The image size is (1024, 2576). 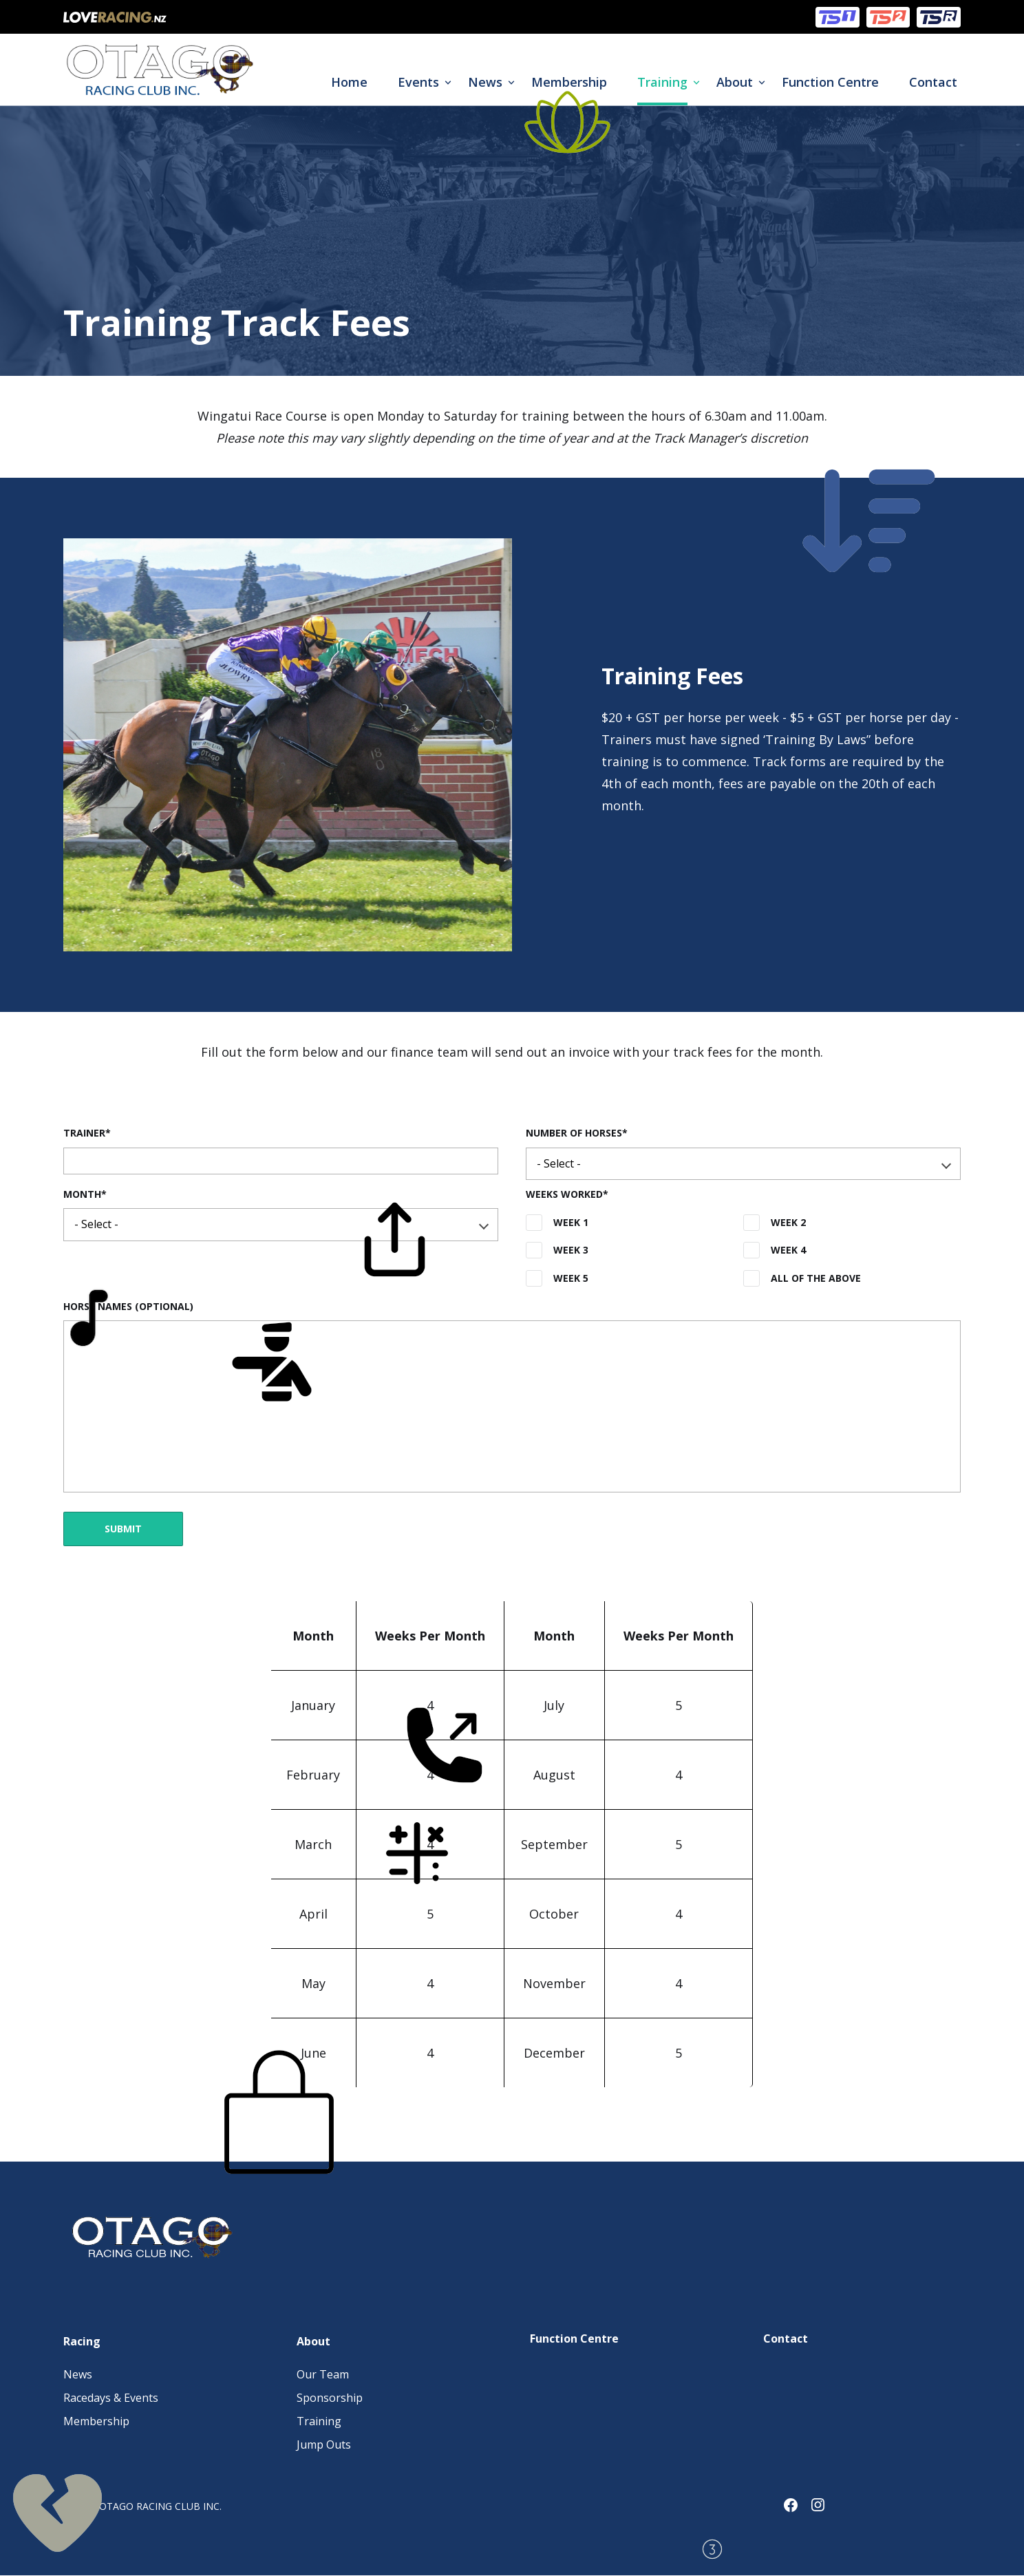 What do you see at coordinates (272, 1362) in the screenshot?
I see `military or security personnel directing traffic` at bounding box center [272, 1362].